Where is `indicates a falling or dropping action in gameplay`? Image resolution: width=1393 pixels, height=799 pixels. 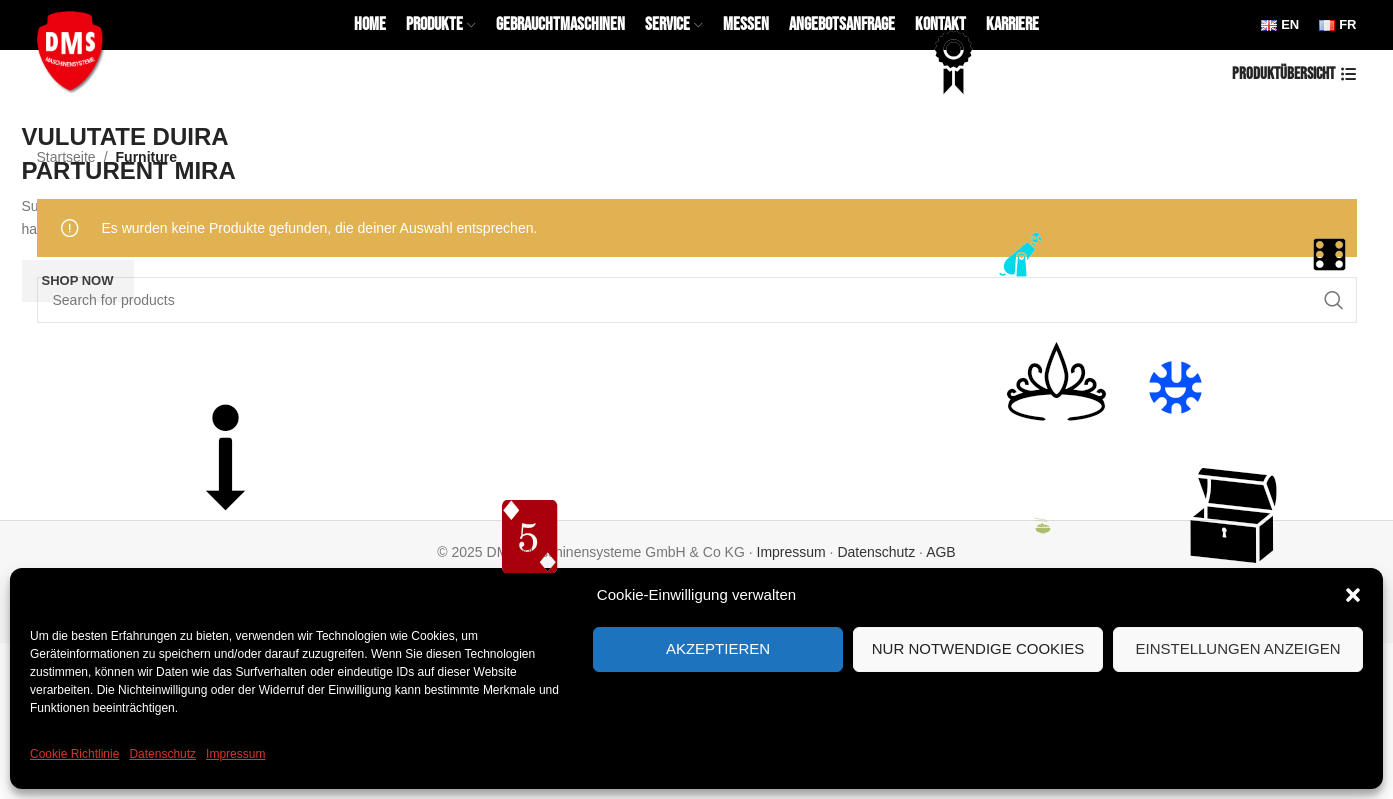
indicates a falling or dropping action in gameplay is located at coordinates (225, 457).